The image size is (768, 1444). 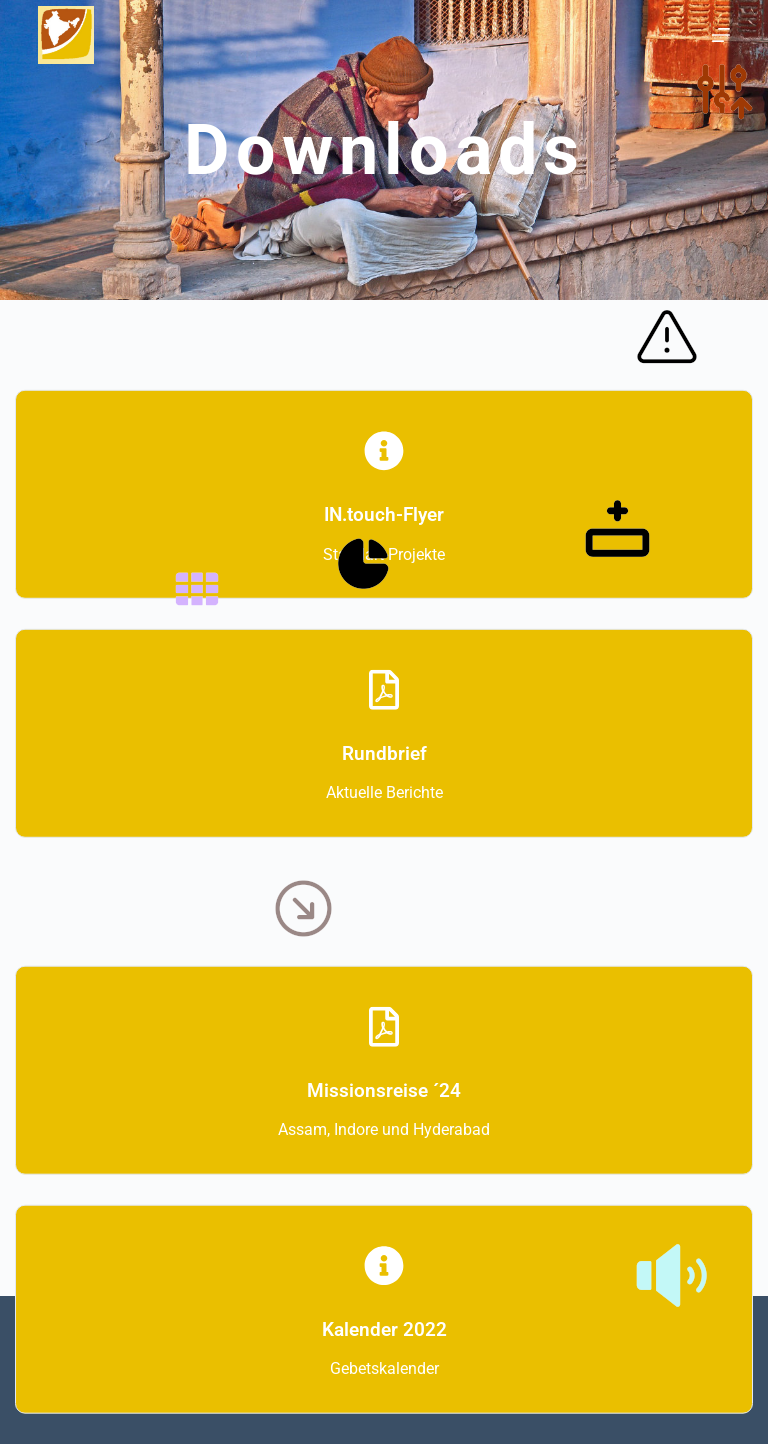 I want to click on open app drawer or menu, so click(x=197, y=589).